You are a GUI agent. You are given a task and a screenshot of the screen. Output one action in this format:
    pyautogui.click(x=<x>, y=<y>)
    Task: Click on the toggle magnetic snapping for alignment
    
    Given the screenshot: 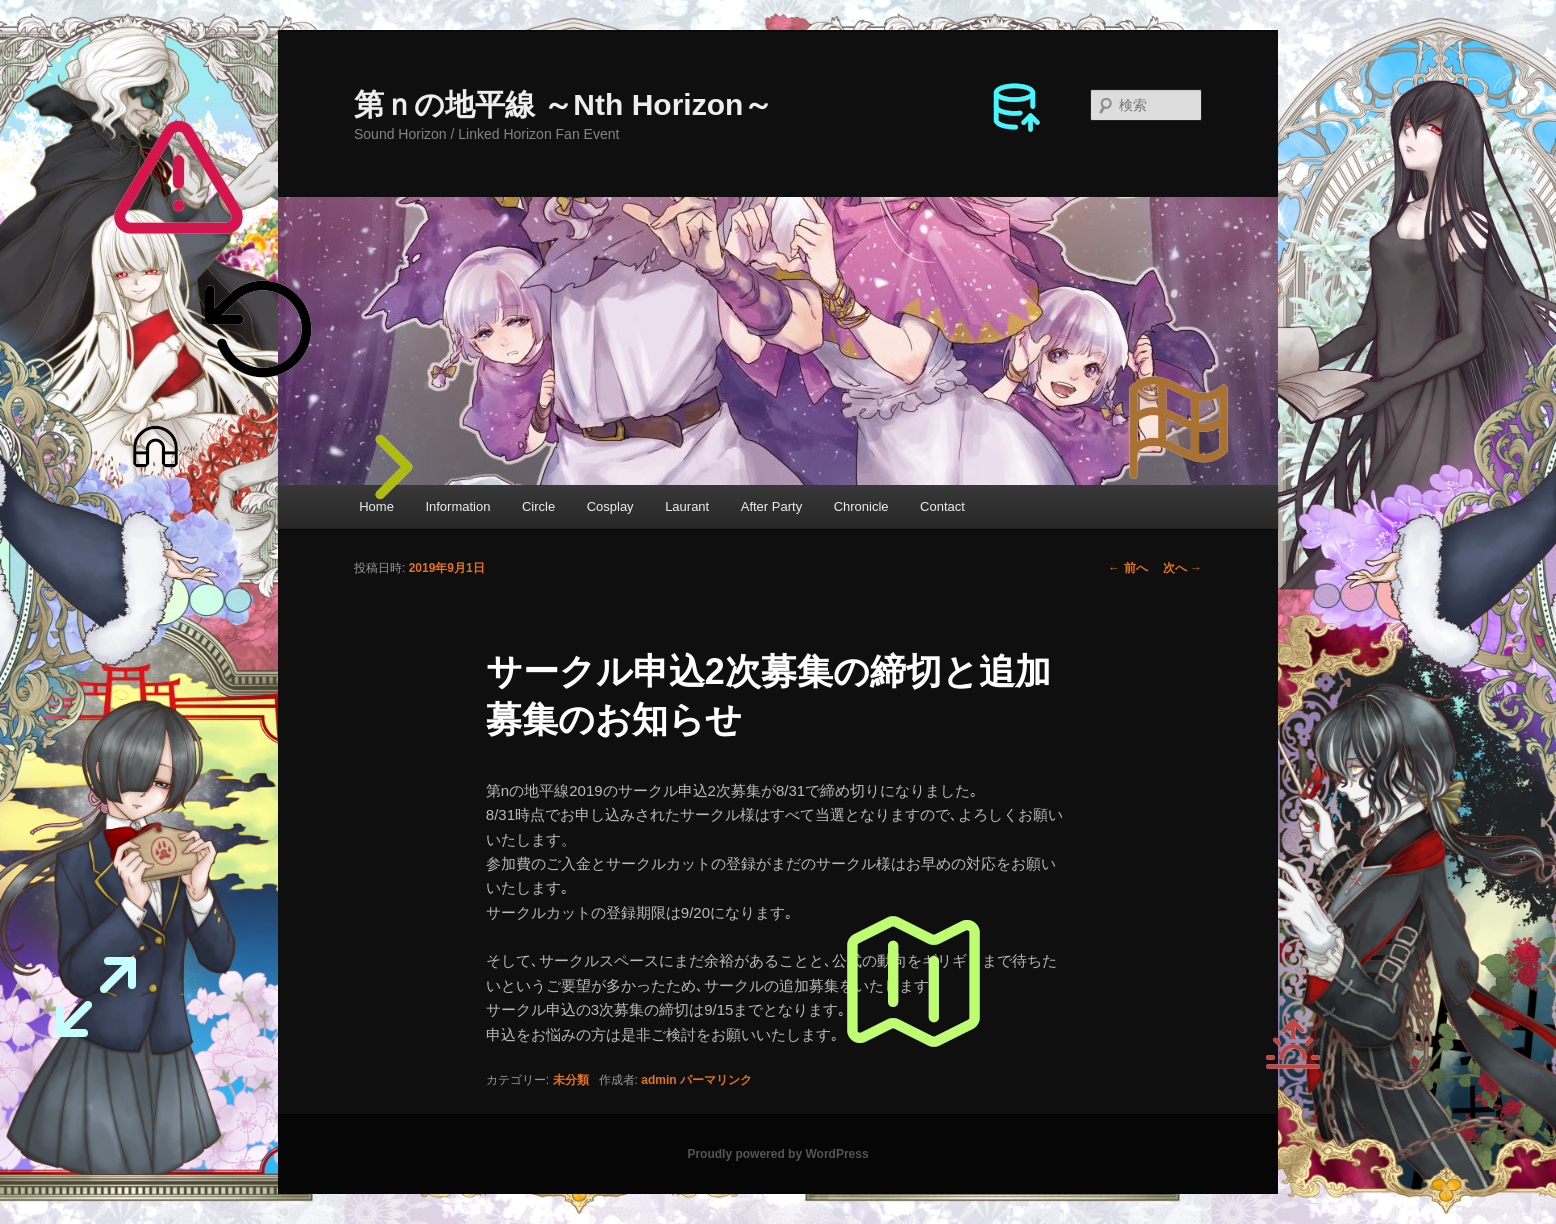 What is the action you would take?
    pyautogui.click(x=155, y=446)
    